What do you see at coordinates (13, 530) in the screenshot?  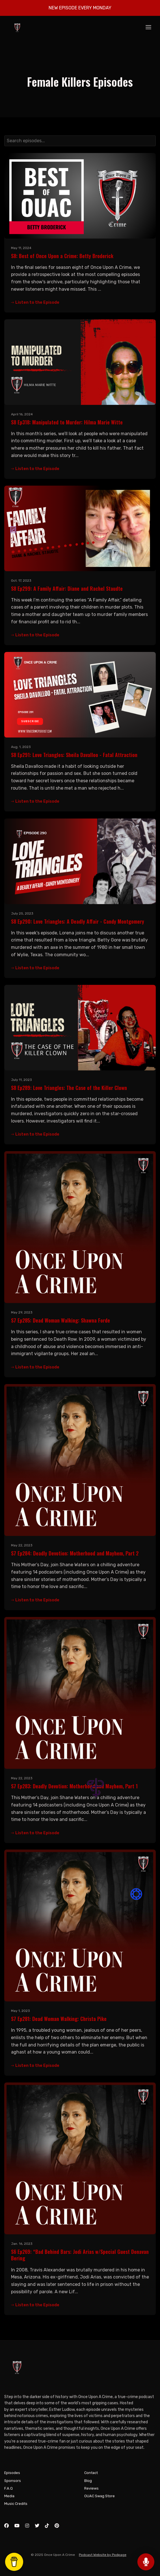 I see `indicates stairs or stairway access` at bounding box center [13, 530].